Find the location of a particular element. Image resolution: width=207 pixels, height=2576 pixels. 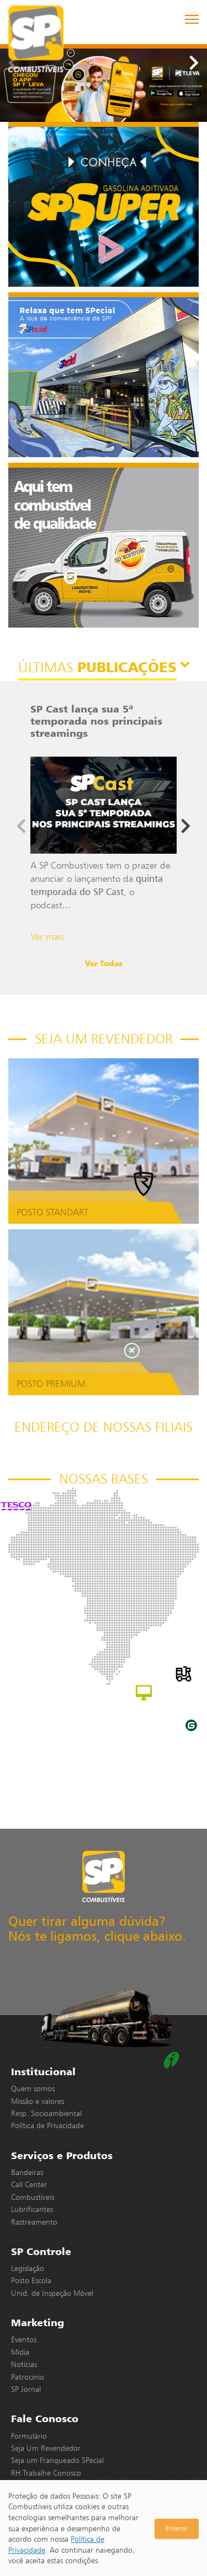

open ICICI Bank app is located at coordinates (171, 2060).